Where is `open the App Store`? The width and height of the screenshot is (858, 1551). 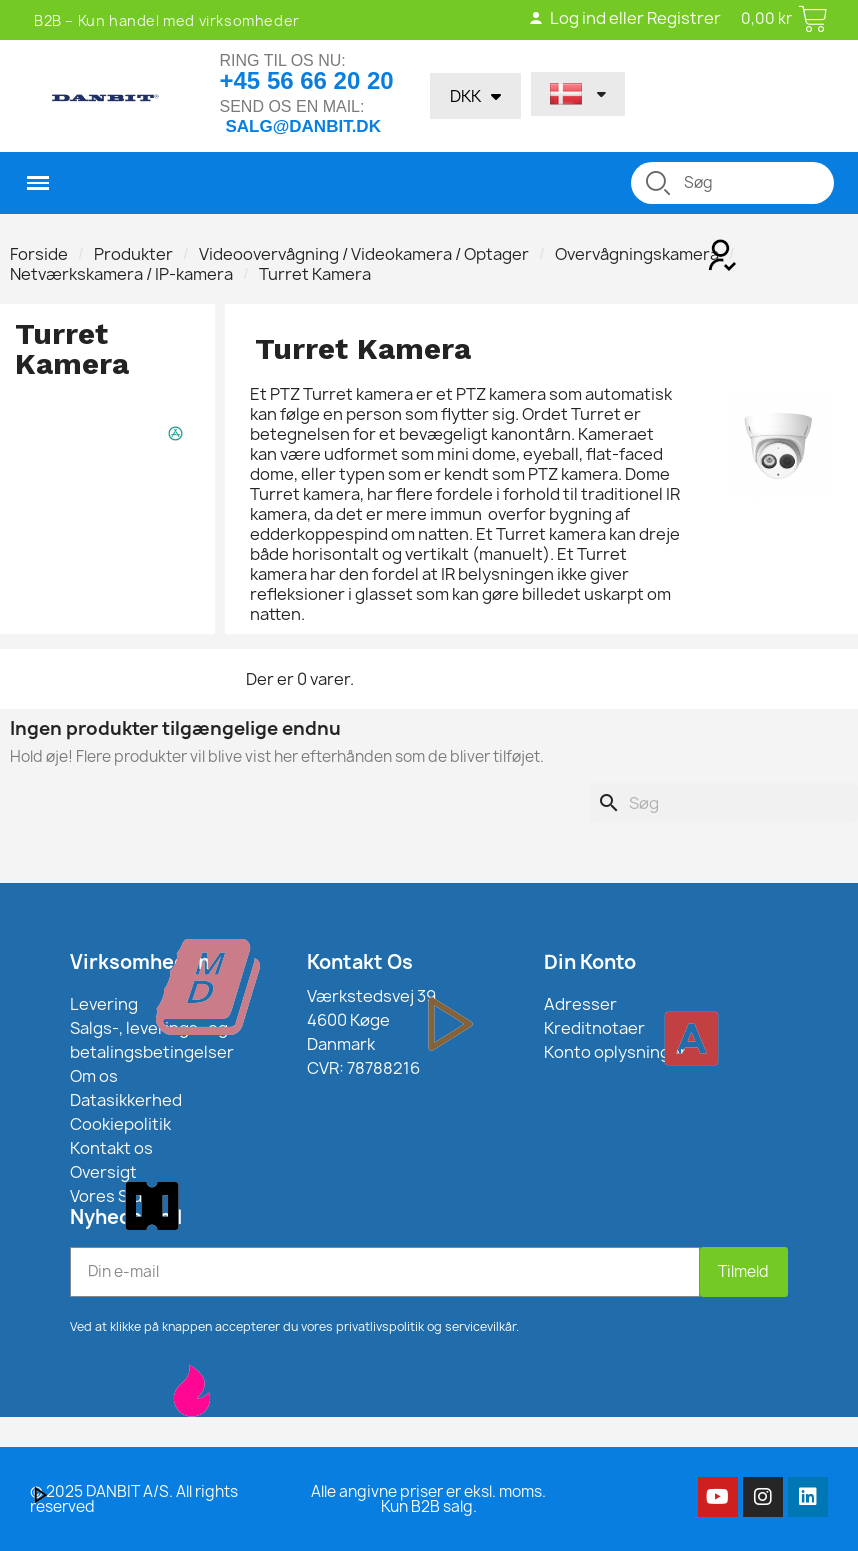
open the App Store is located at coordinates (175, 433).